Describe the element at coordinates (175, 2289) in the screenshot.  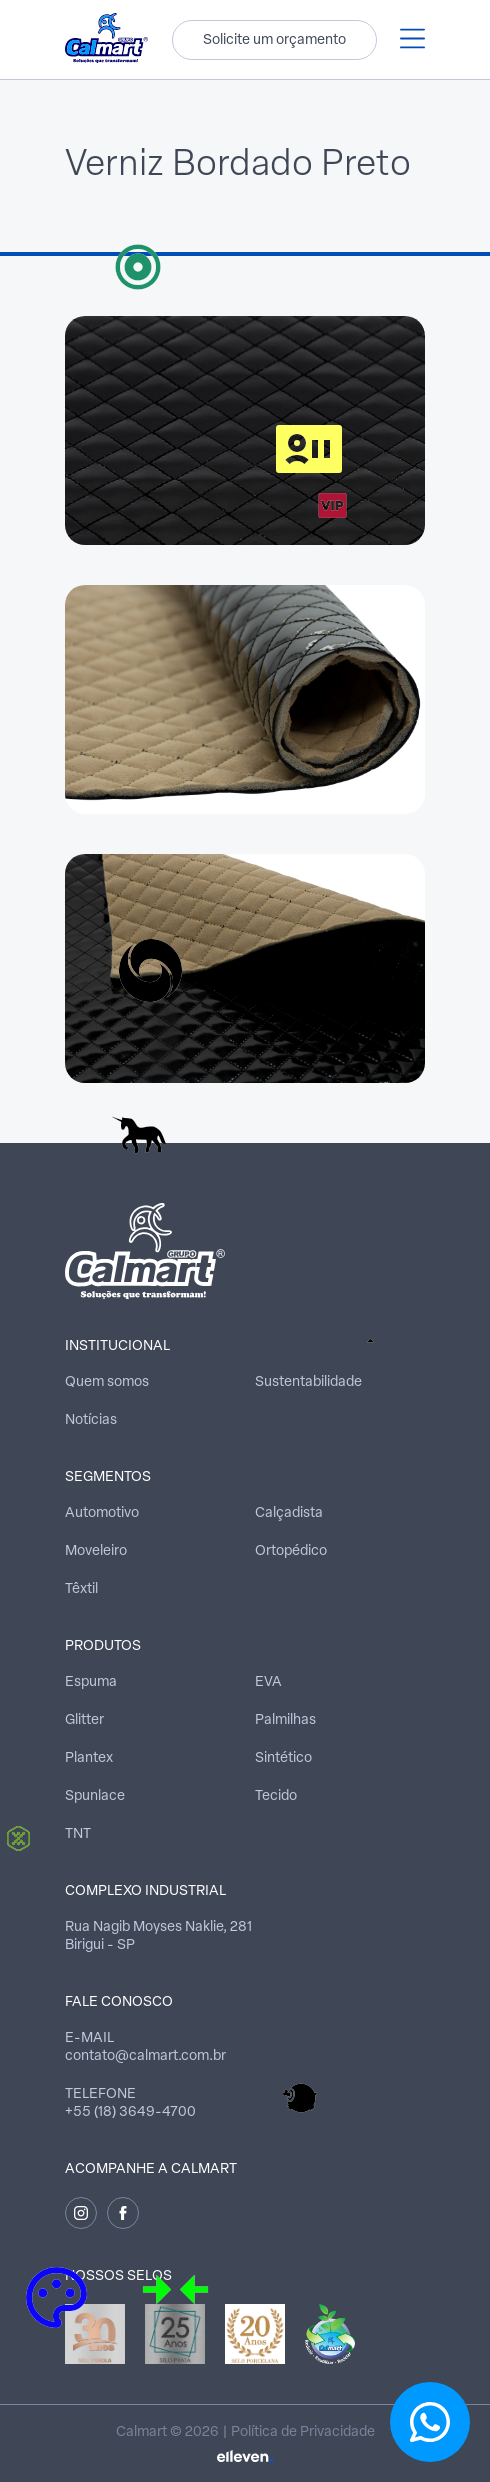
I see `collapse or minimize a panel horizontally` at that location.